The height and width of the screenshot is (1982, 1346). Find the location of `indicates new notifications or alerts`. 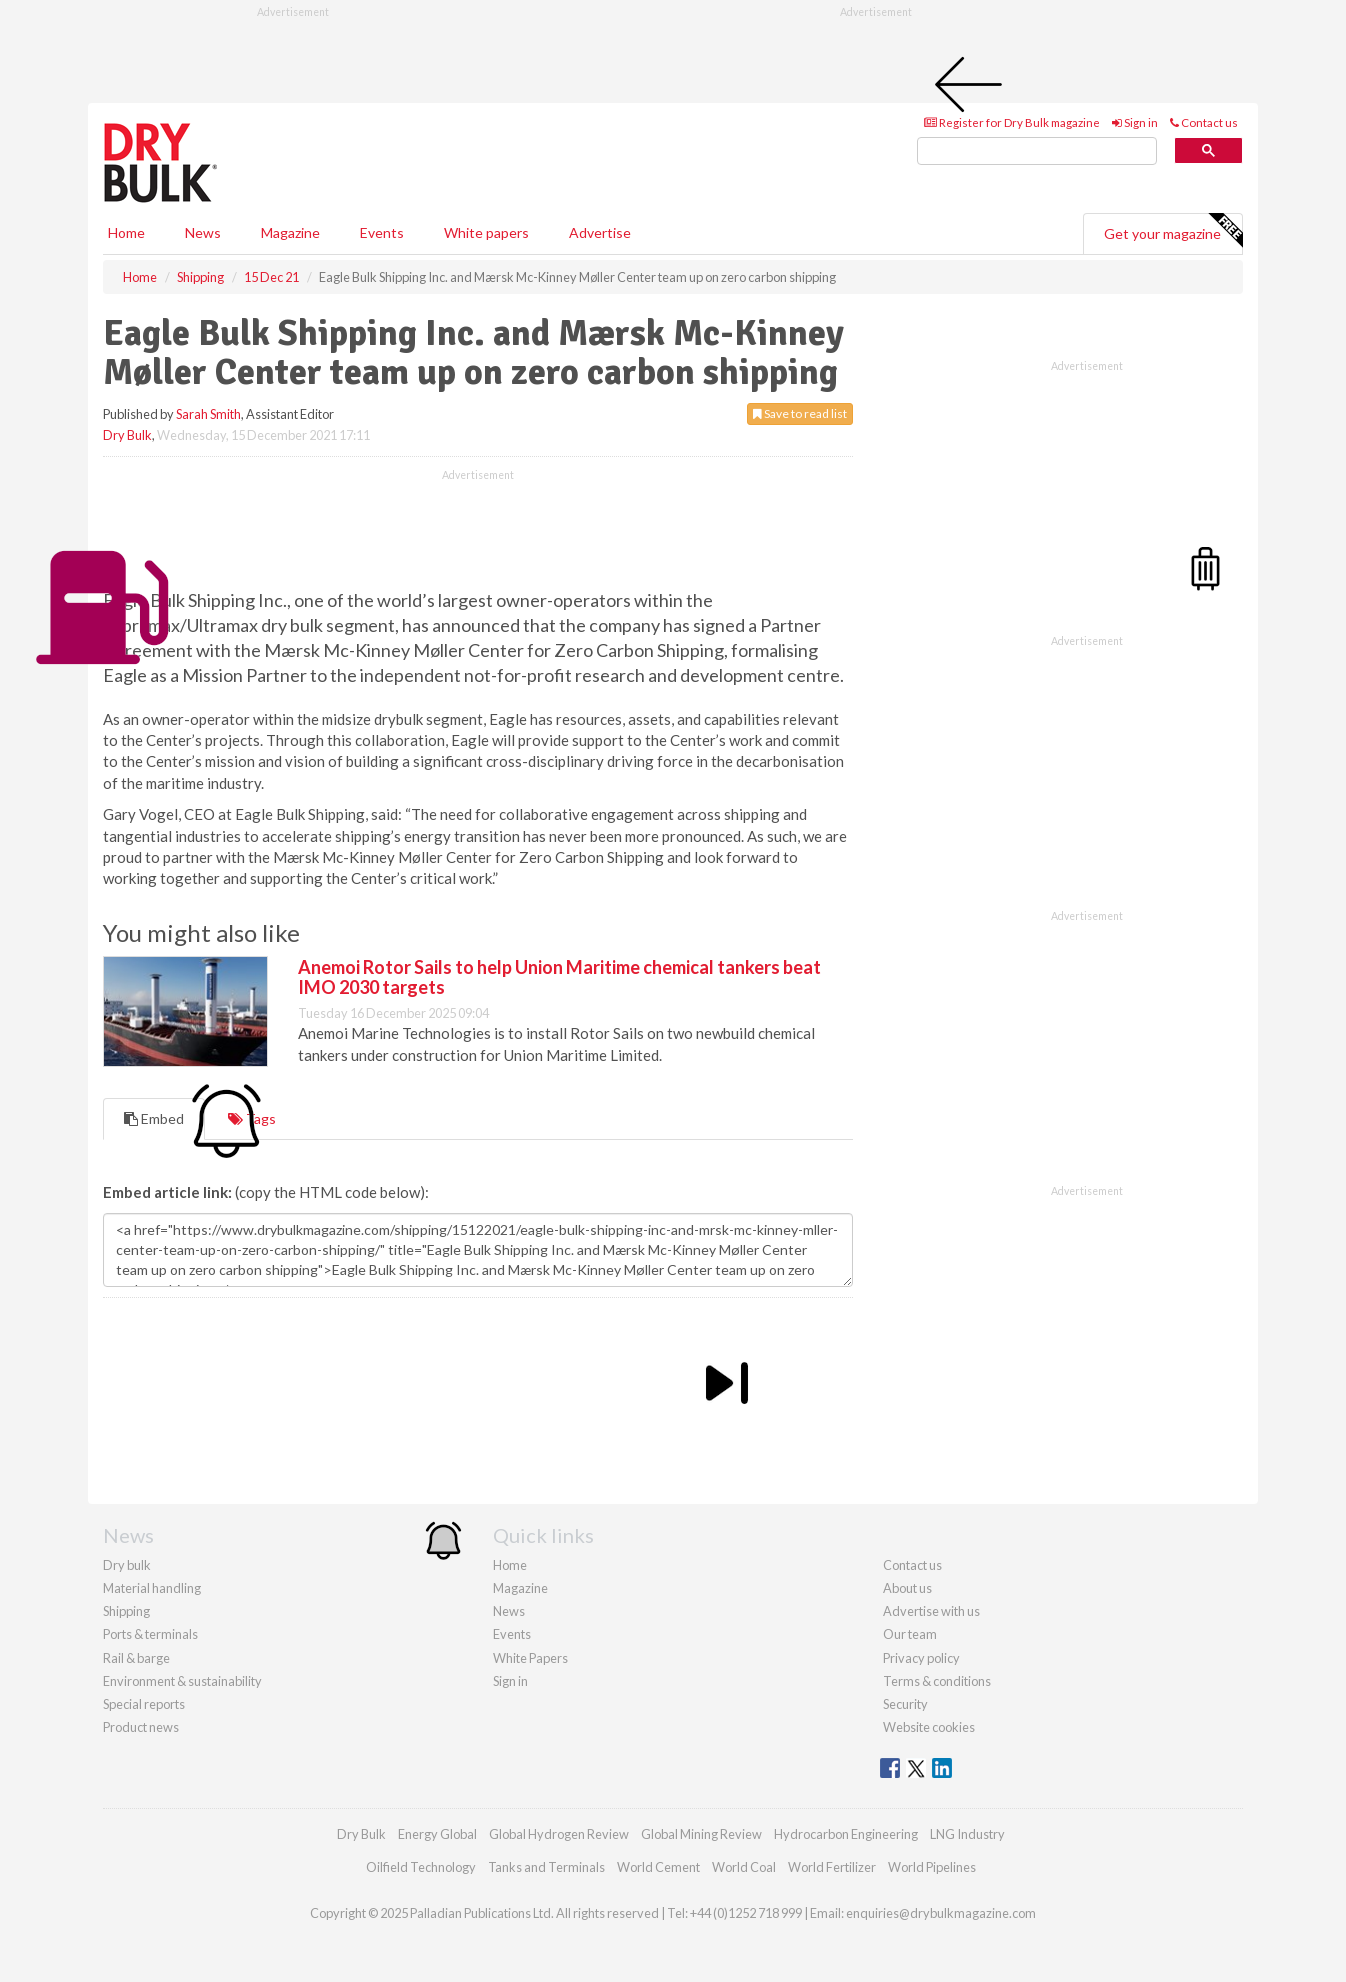

indicates new notifications or alerts is located at coordinates (226, 1122).